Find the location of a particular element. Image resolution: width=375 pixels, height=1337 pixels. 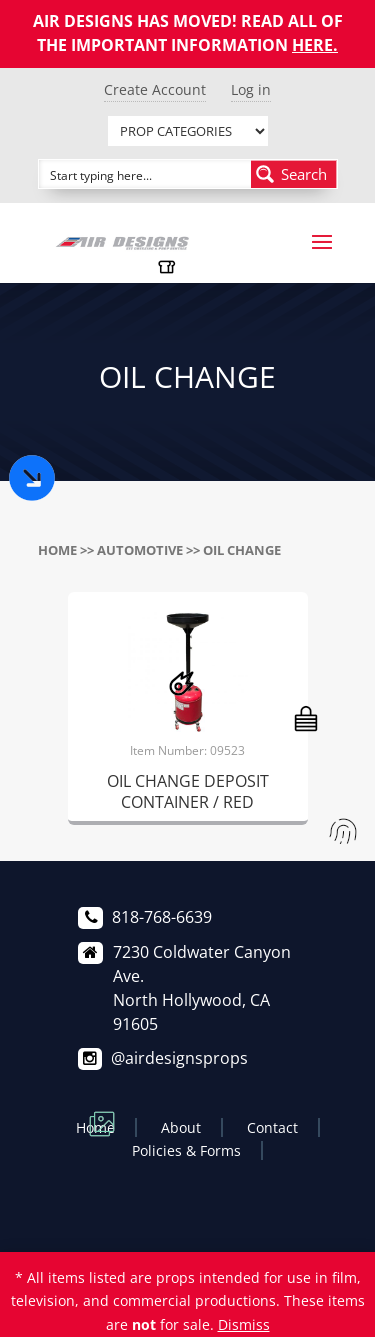

authenticate with fingerprint is located at coordinates (343, 831).